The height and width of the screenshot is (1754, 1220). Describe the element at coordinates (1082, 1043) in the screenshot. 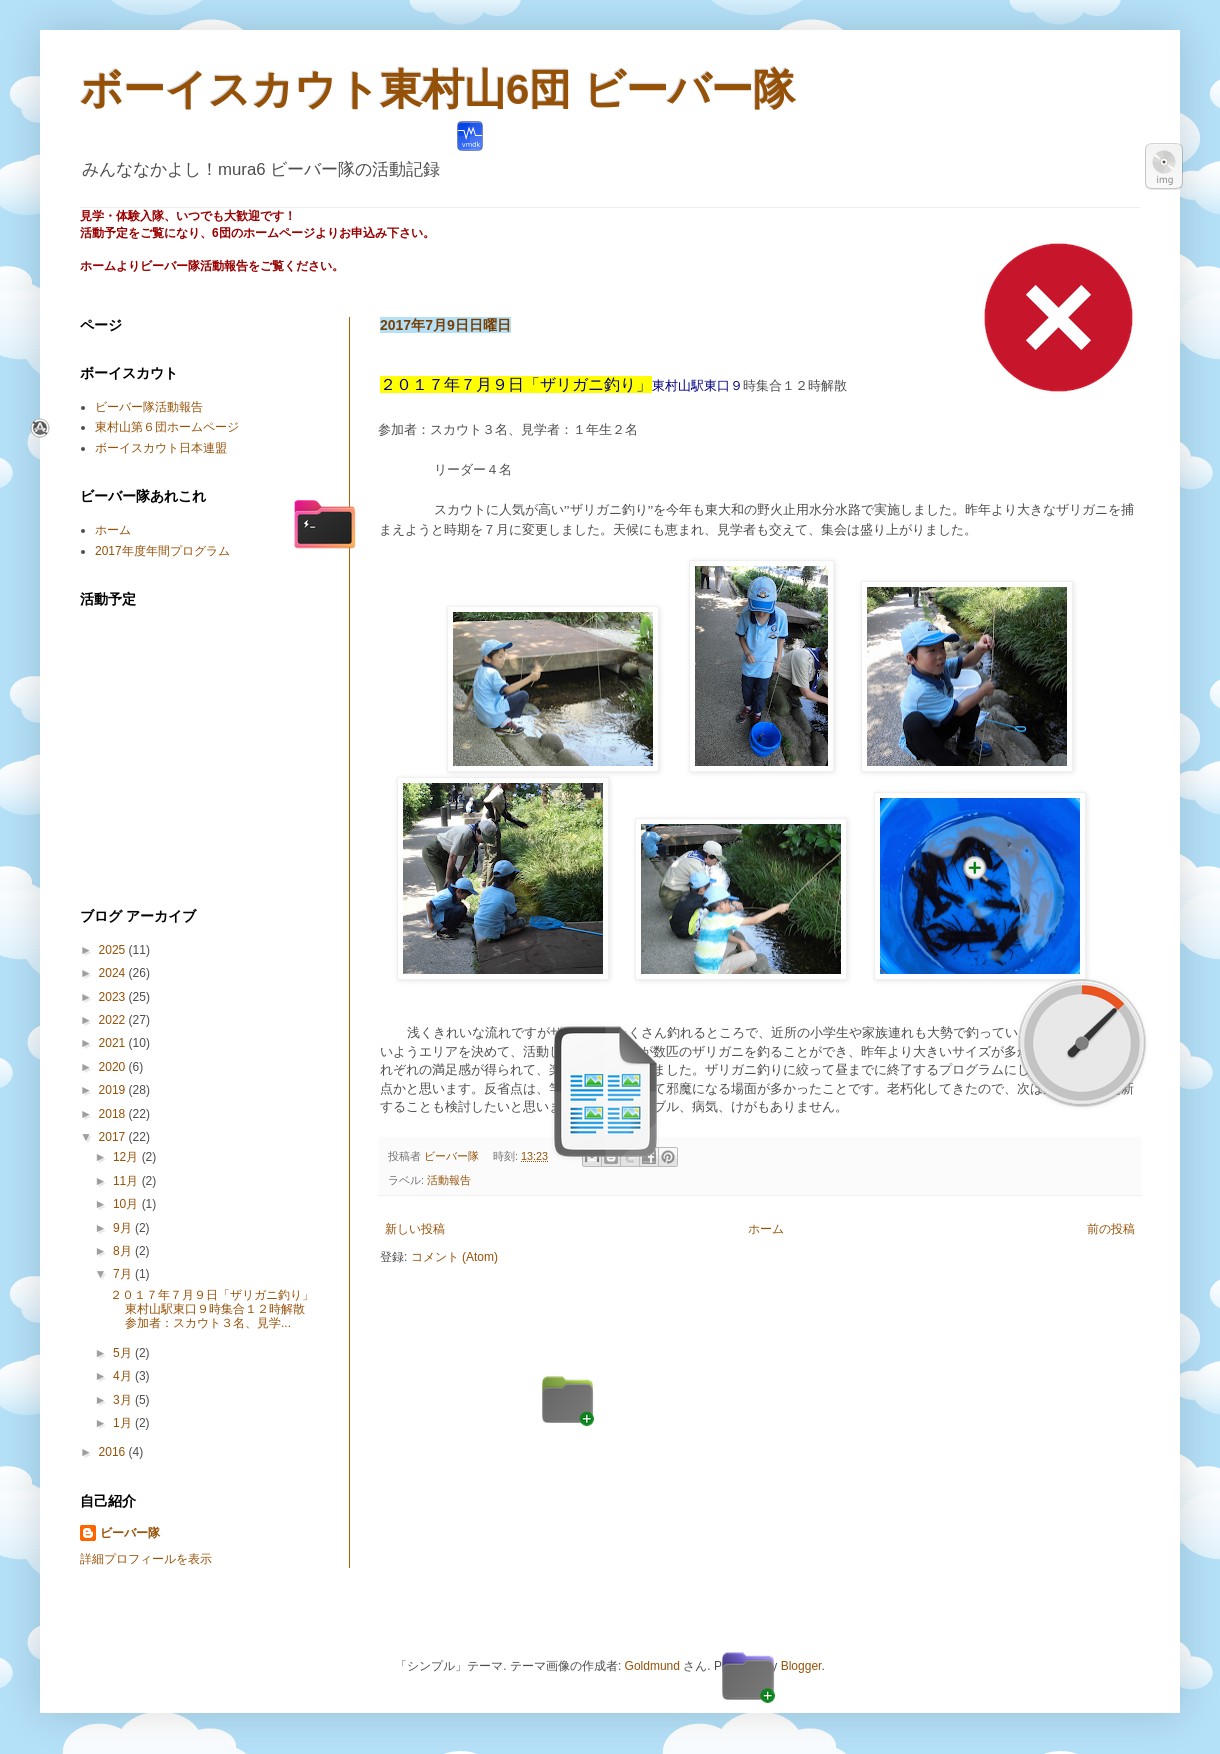

I see `open sysprof system profiler application` at that location.